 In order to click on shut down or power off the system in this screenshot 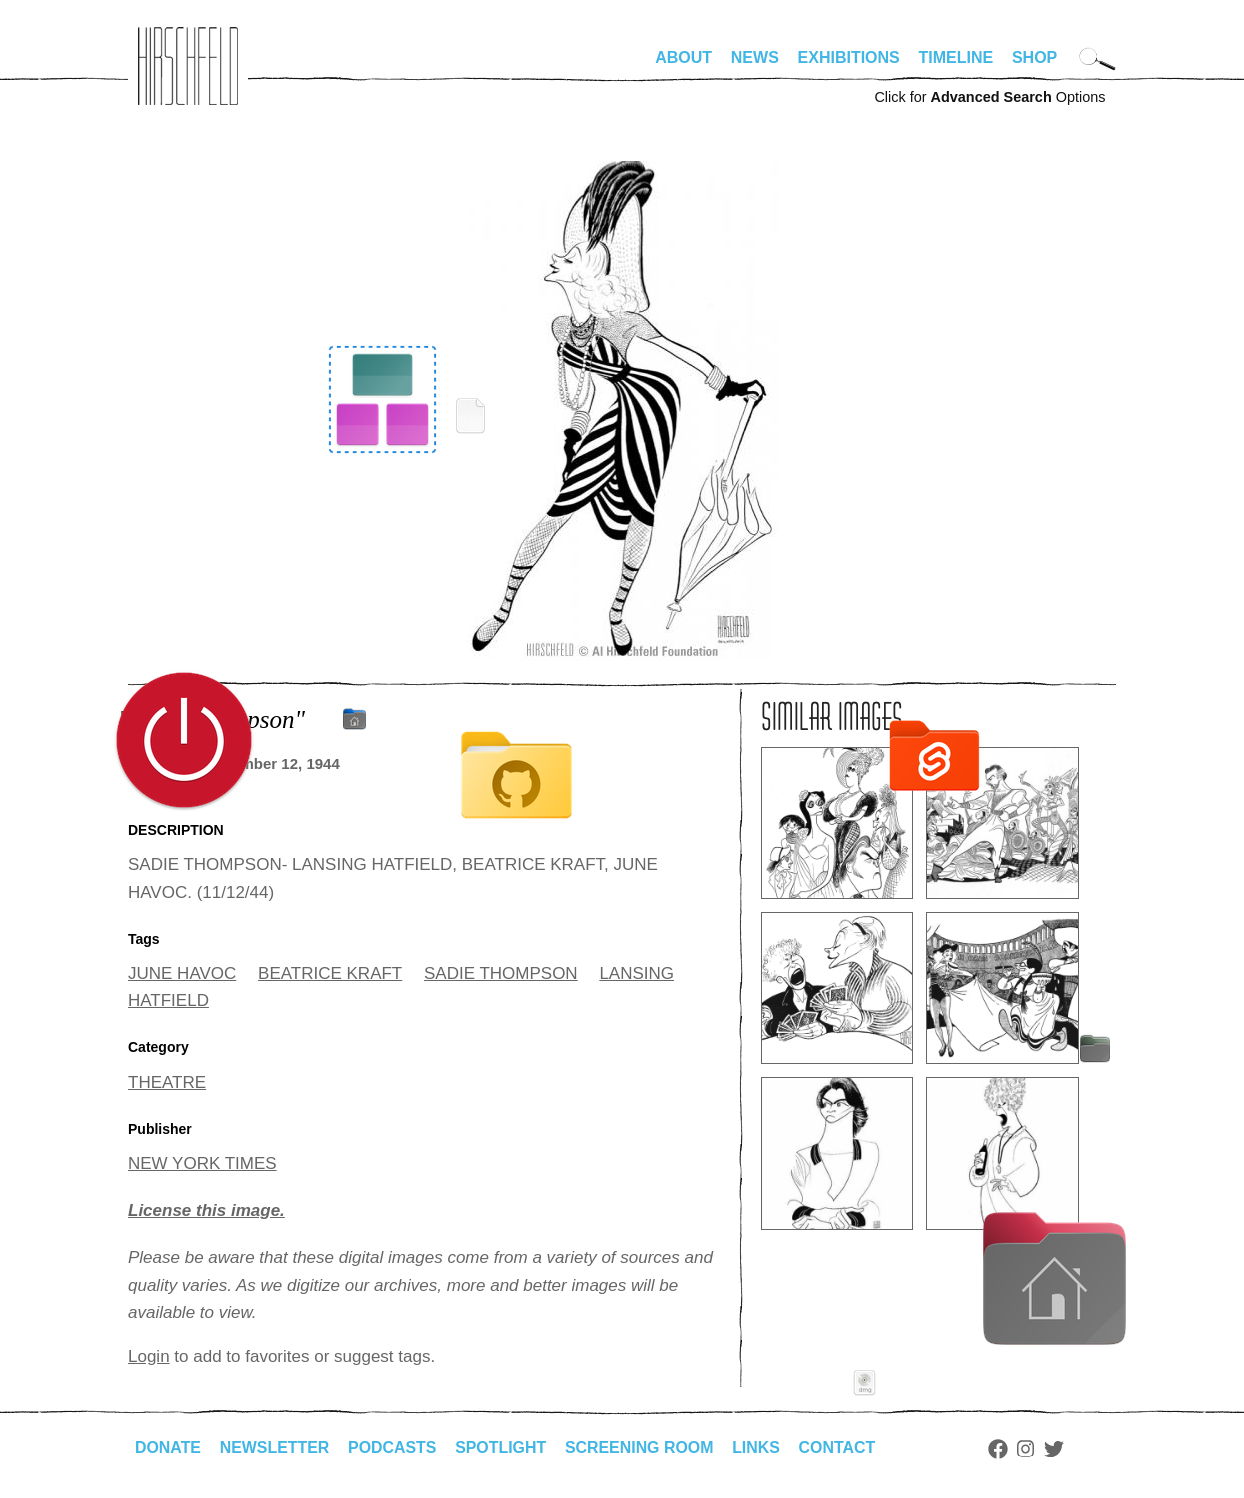, I will do `click(184, 740)`.